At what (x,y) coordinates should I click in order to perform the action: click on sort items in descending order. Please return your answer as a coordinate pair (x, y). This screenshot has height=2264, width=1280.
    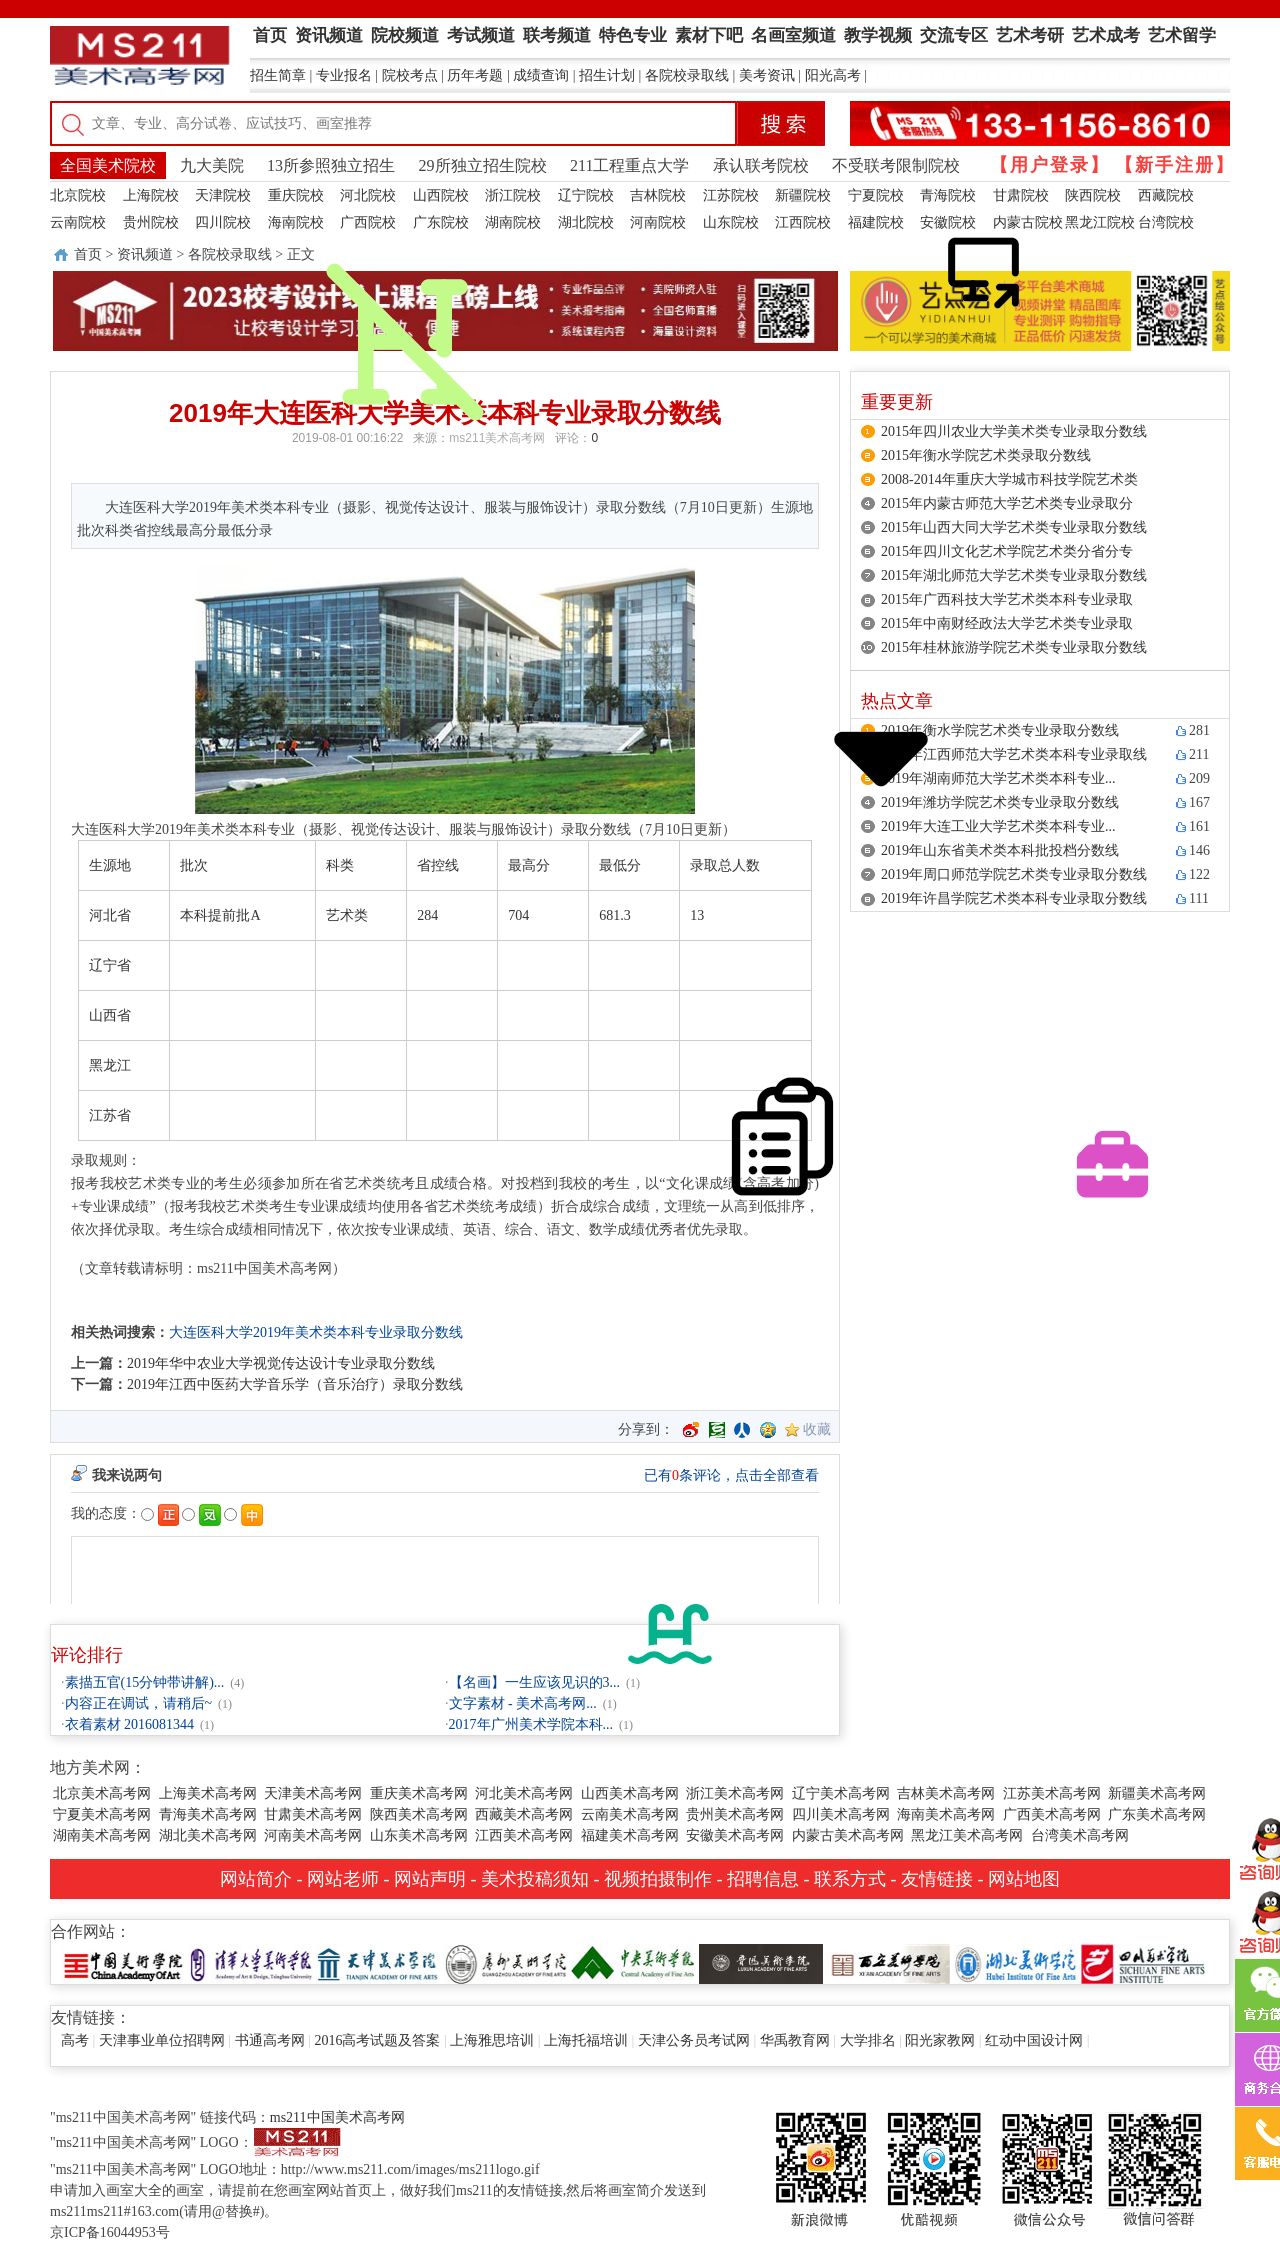
    Looking at the image, I should click on (881, 724).